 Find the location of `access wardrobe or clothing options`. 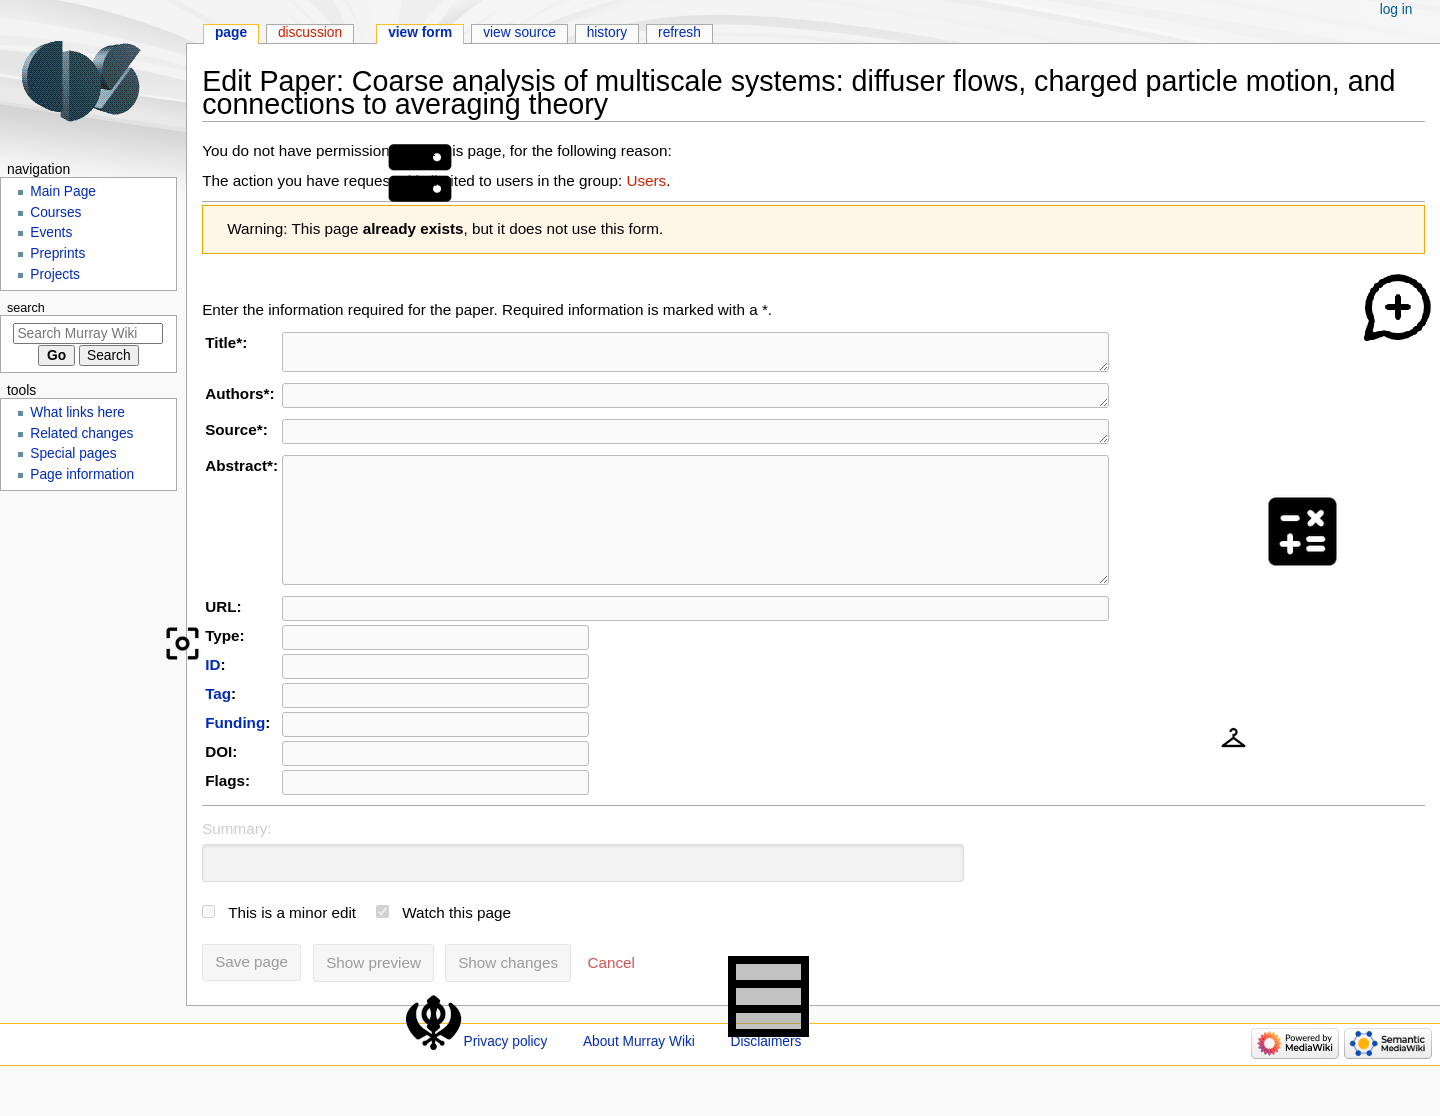

access wardrobe or clothing options is located at coordinates (1233, 737).